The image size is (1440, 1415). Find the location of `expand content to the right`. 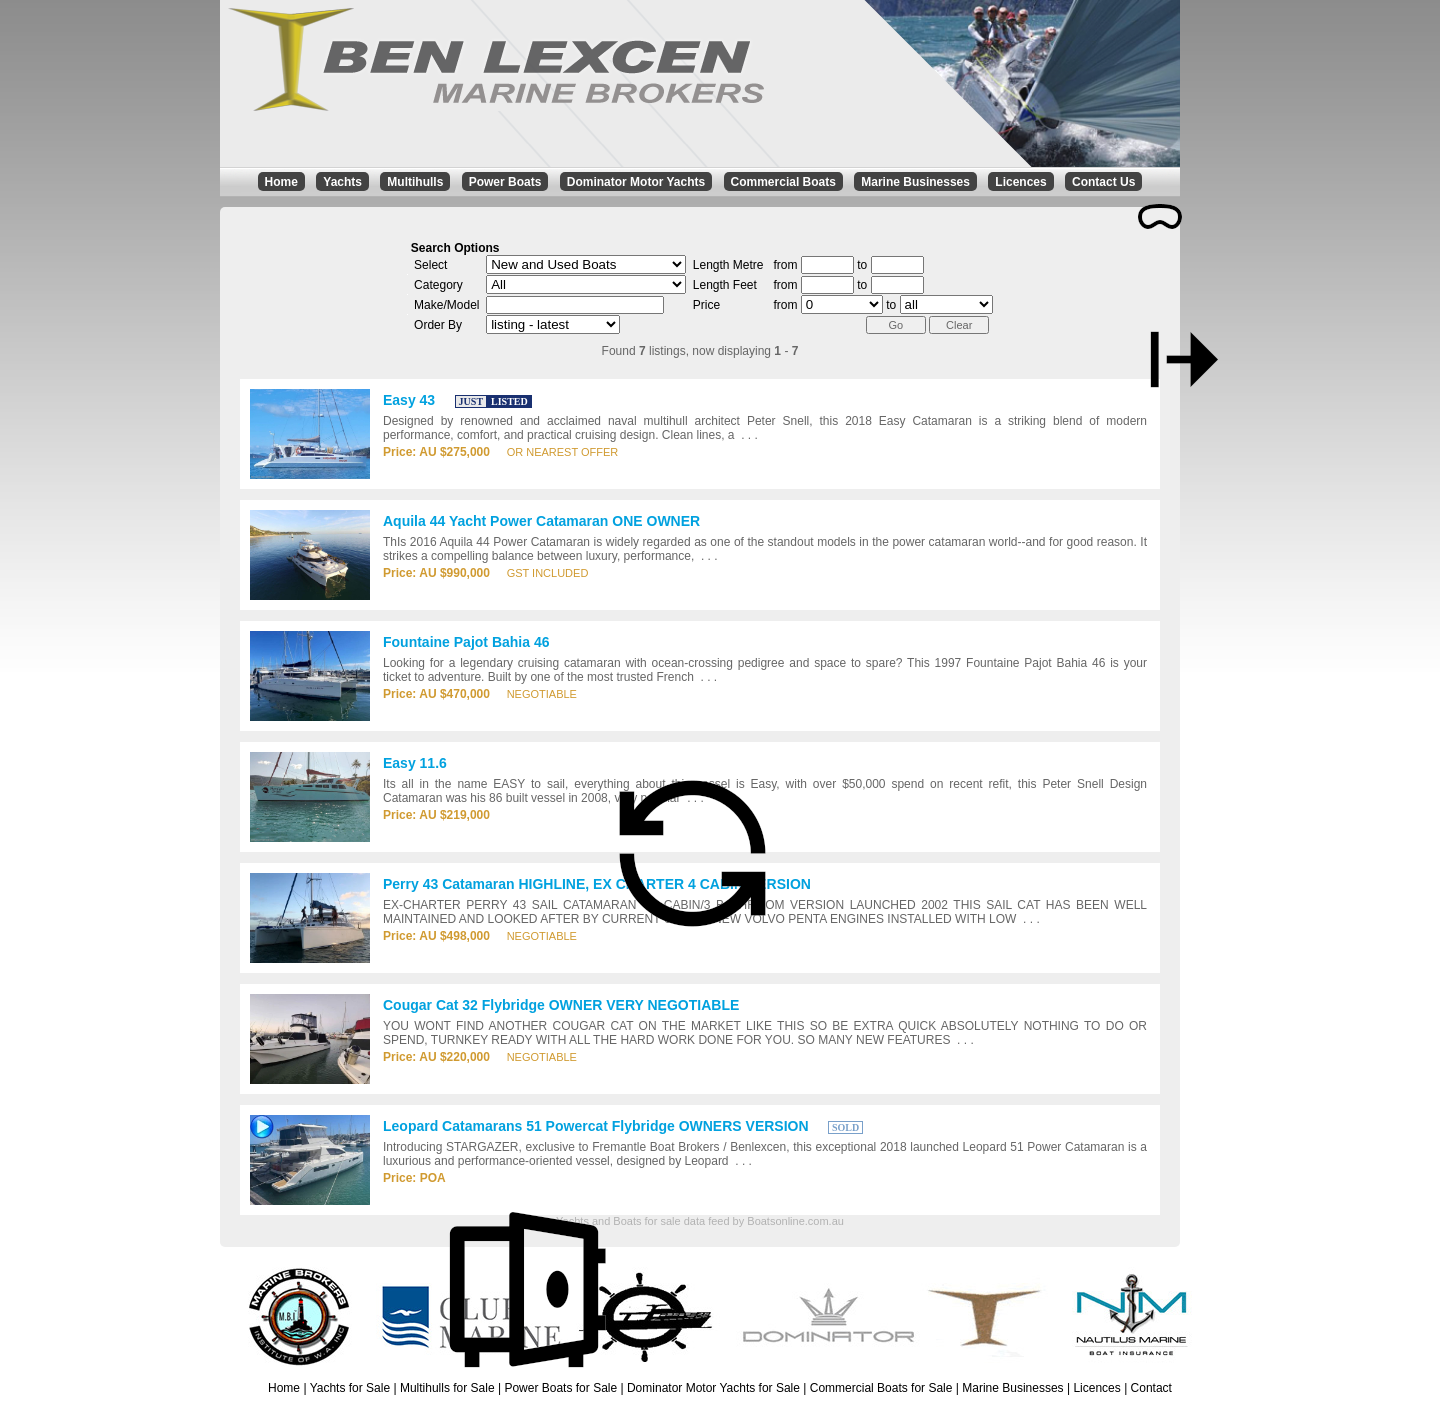

expand content to the right is located at coordinates (1182, 359).